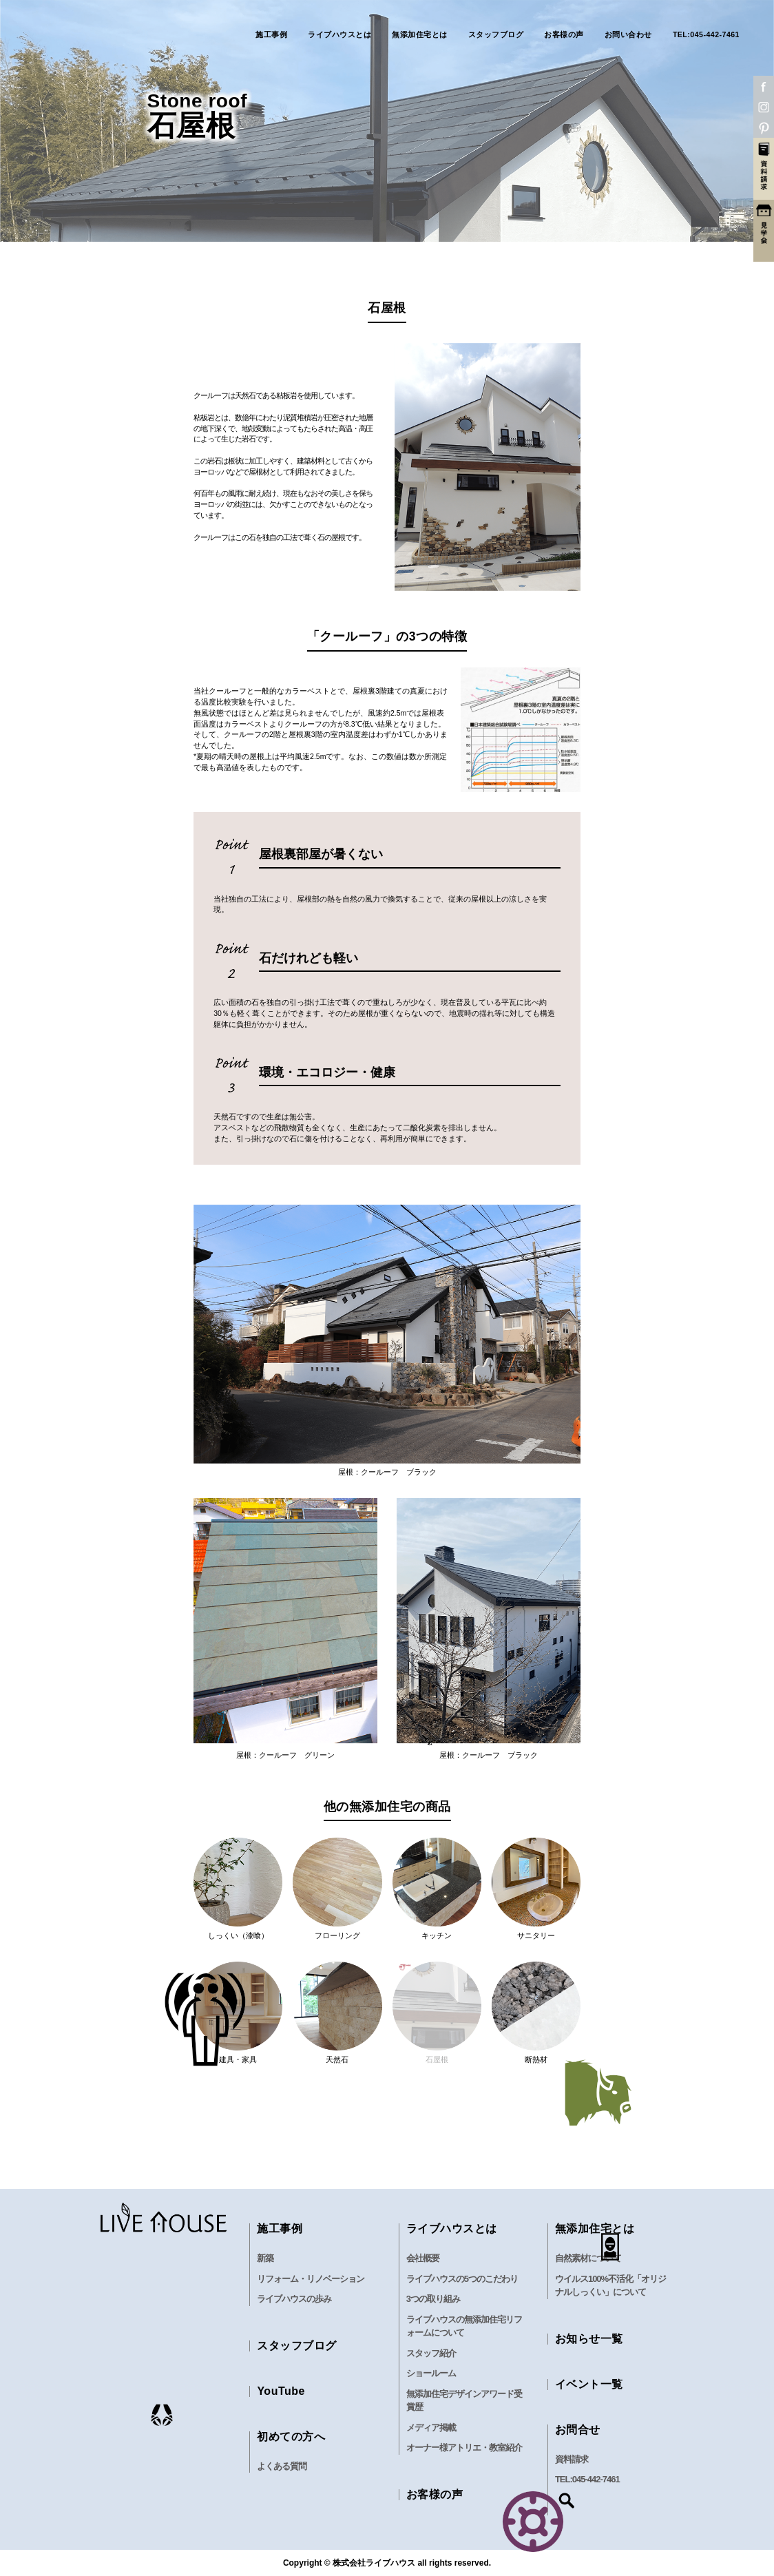  I want to click on activate afterburner or boost ability, so click(427, 1740).